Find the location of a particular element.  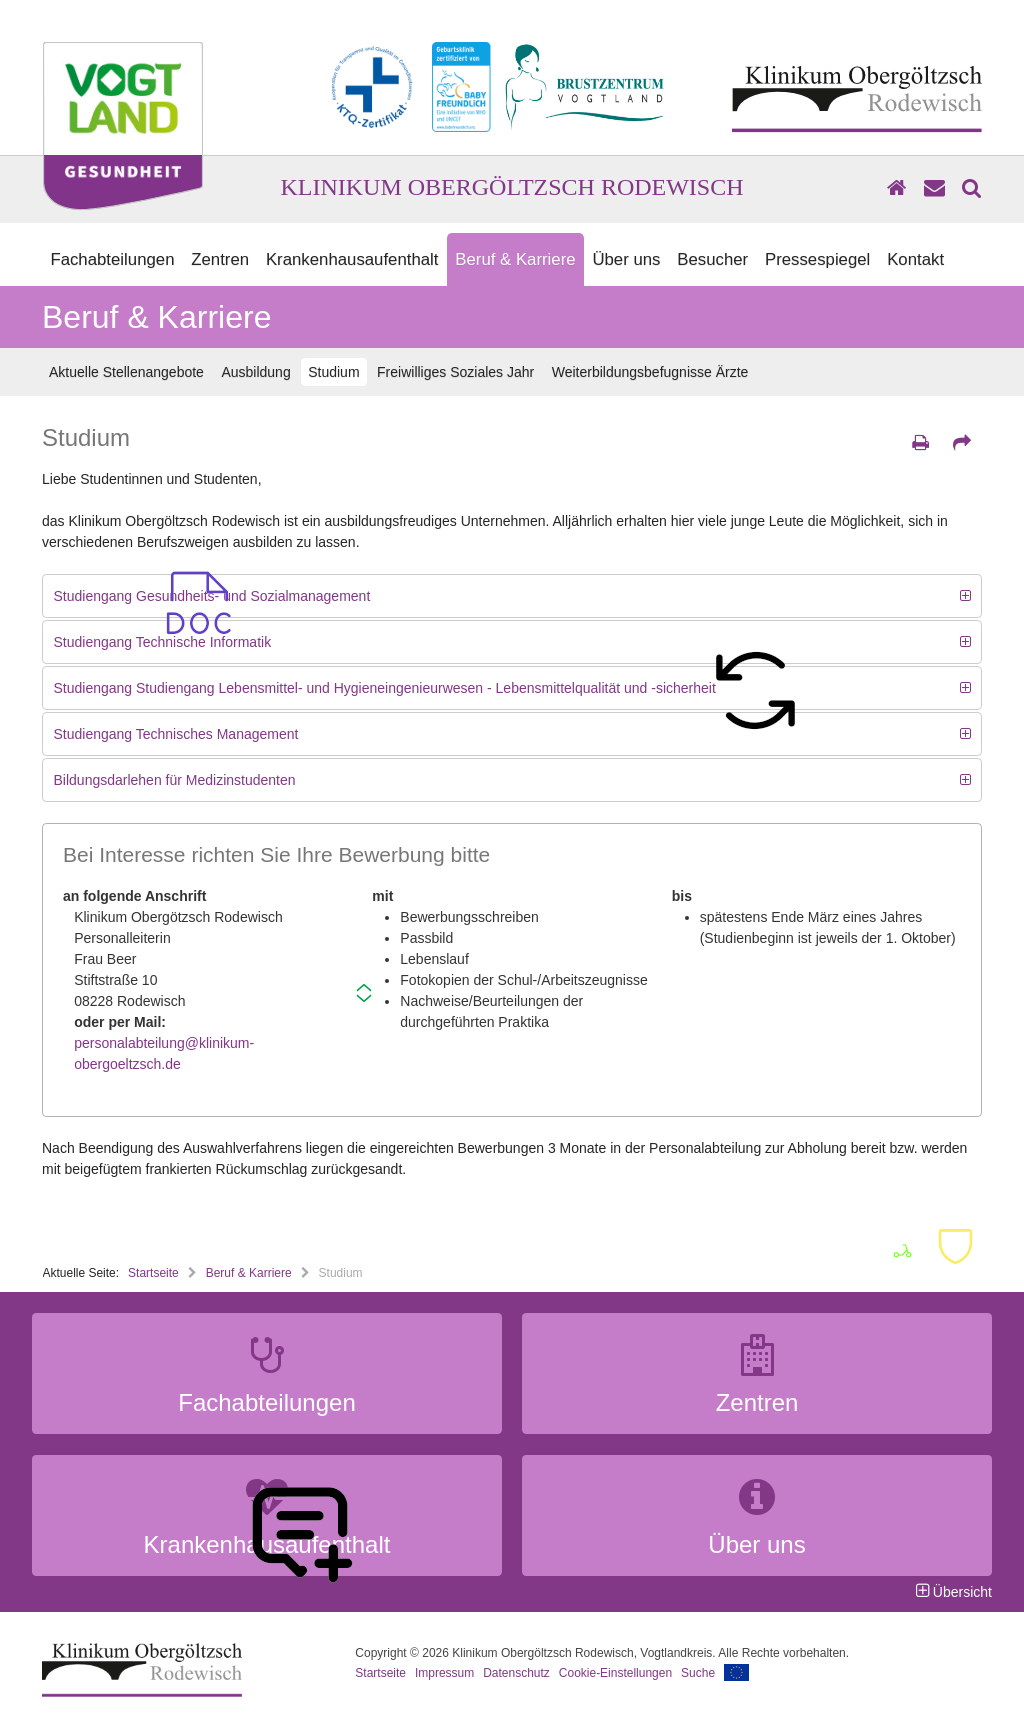

expand or collapse a dropdown menu is located at coordinates (364, 993).